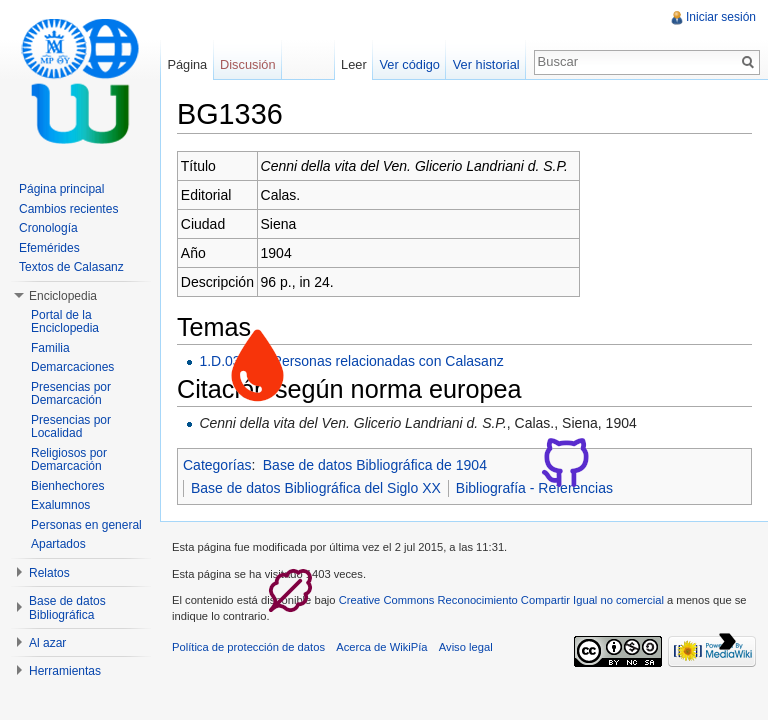 This screenshot has width=768, height=720. I want to click on adjust color or tint settings, so click(257, 366).